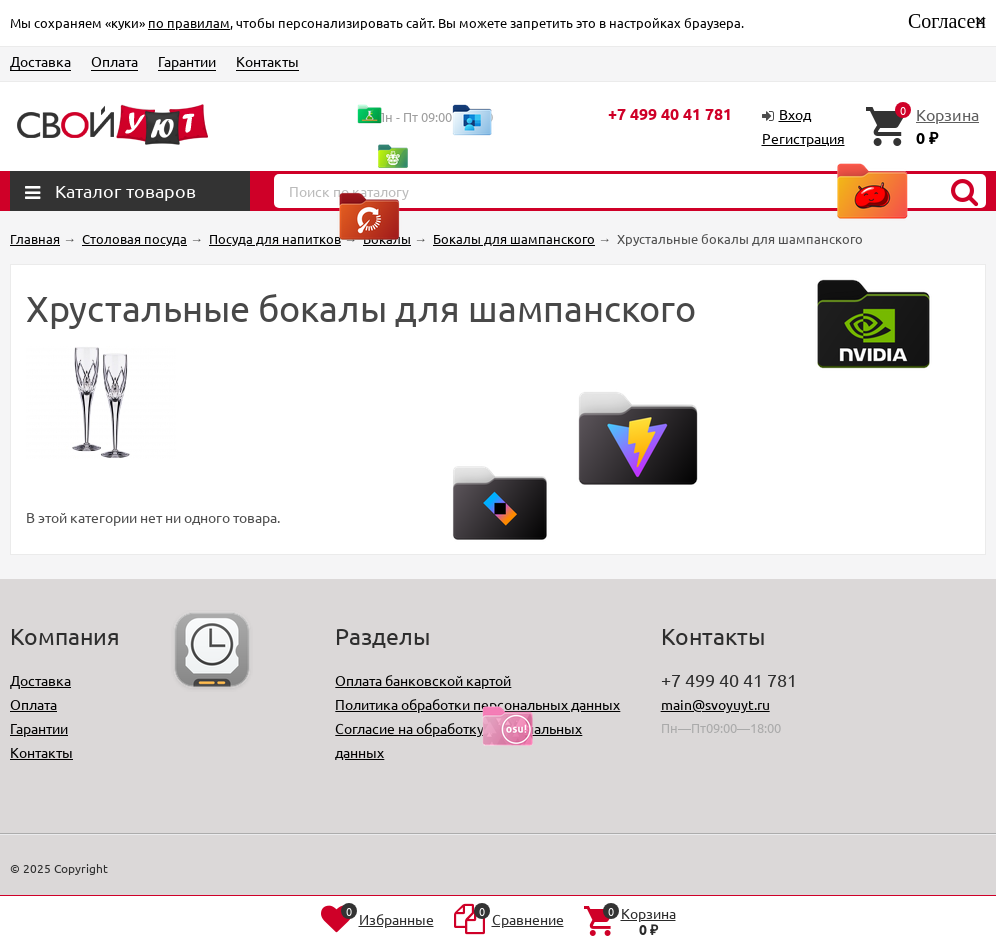  I want to click on open amd storemi application folder, so click(369, 218).